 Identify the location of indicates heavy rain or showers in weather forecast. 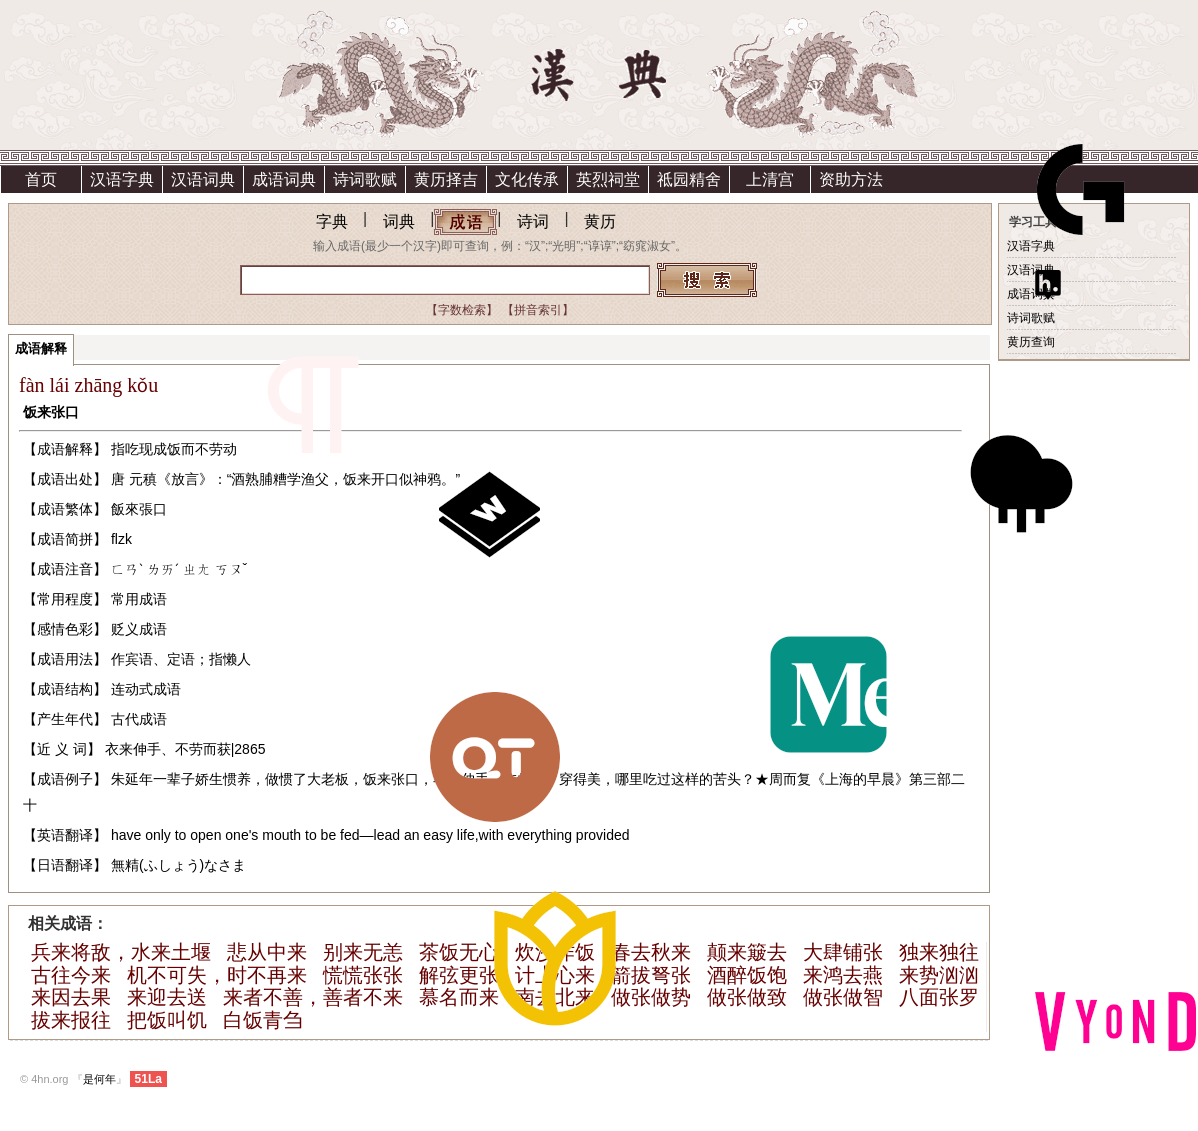
(1021, 481).